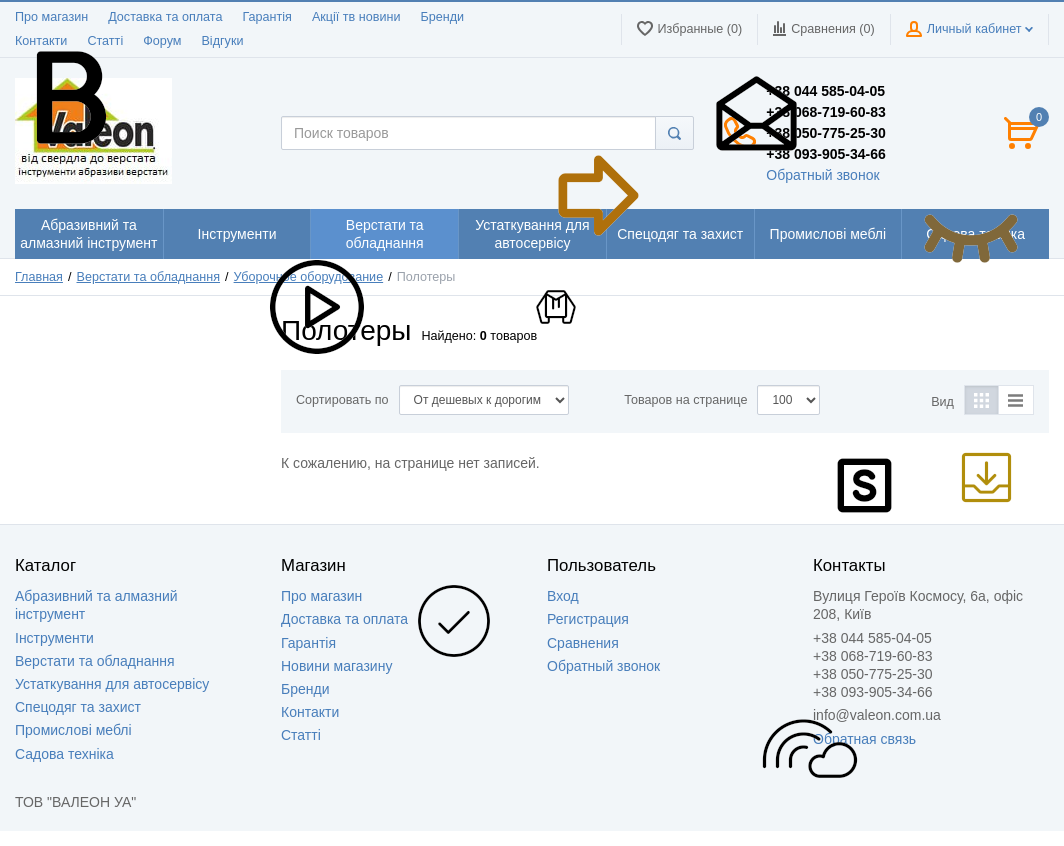  I want to click on view weather conditions, so click(810, 747).